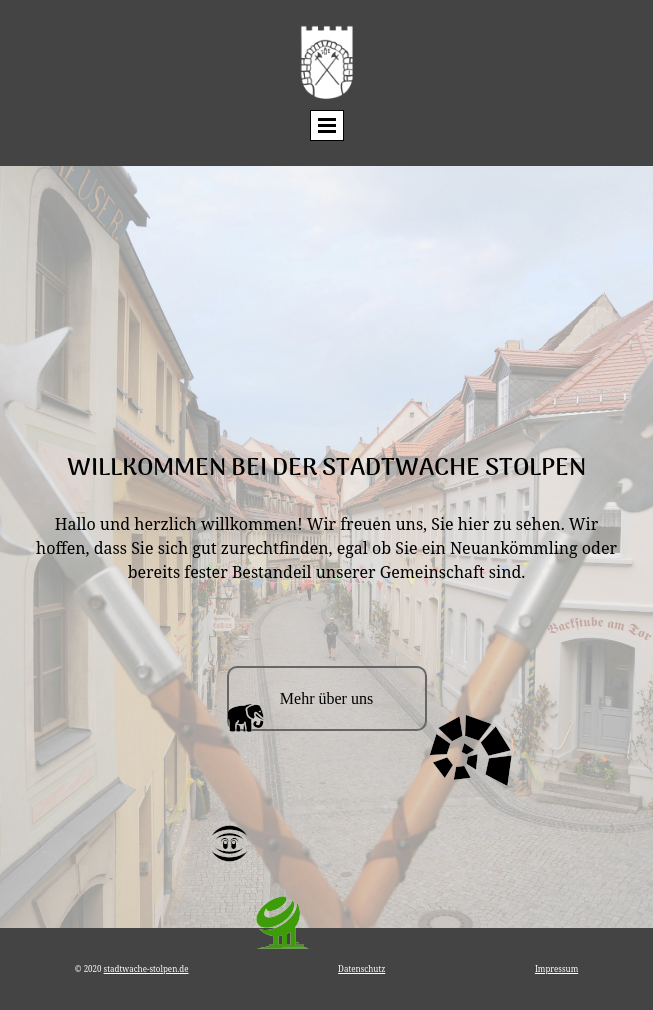 The image size is (653, 1010). I want to click on elephant icon for wildlife or zoo-themed game, so click(246, 718).